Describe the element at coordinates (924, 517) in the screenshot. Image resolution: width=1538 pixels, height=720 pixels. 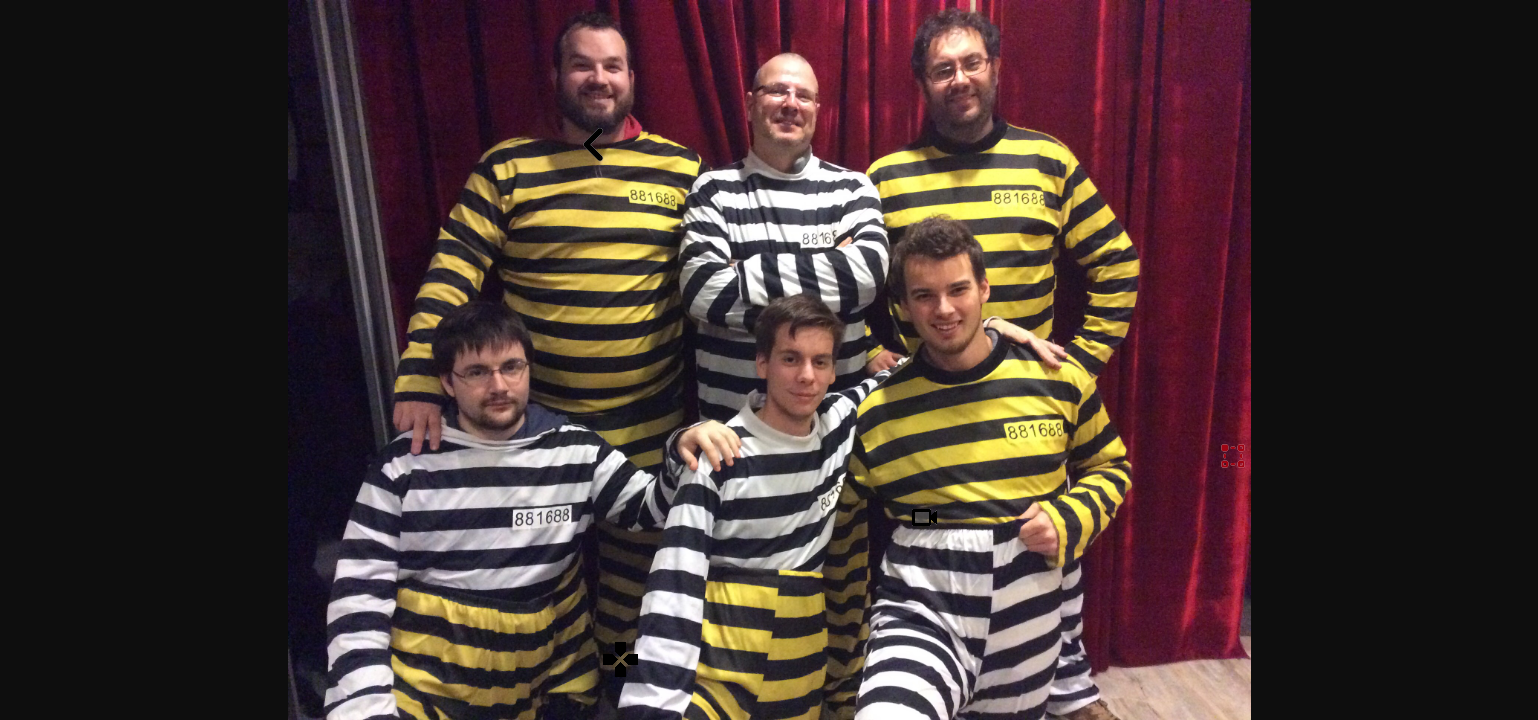
I see `start a video call` at that location.